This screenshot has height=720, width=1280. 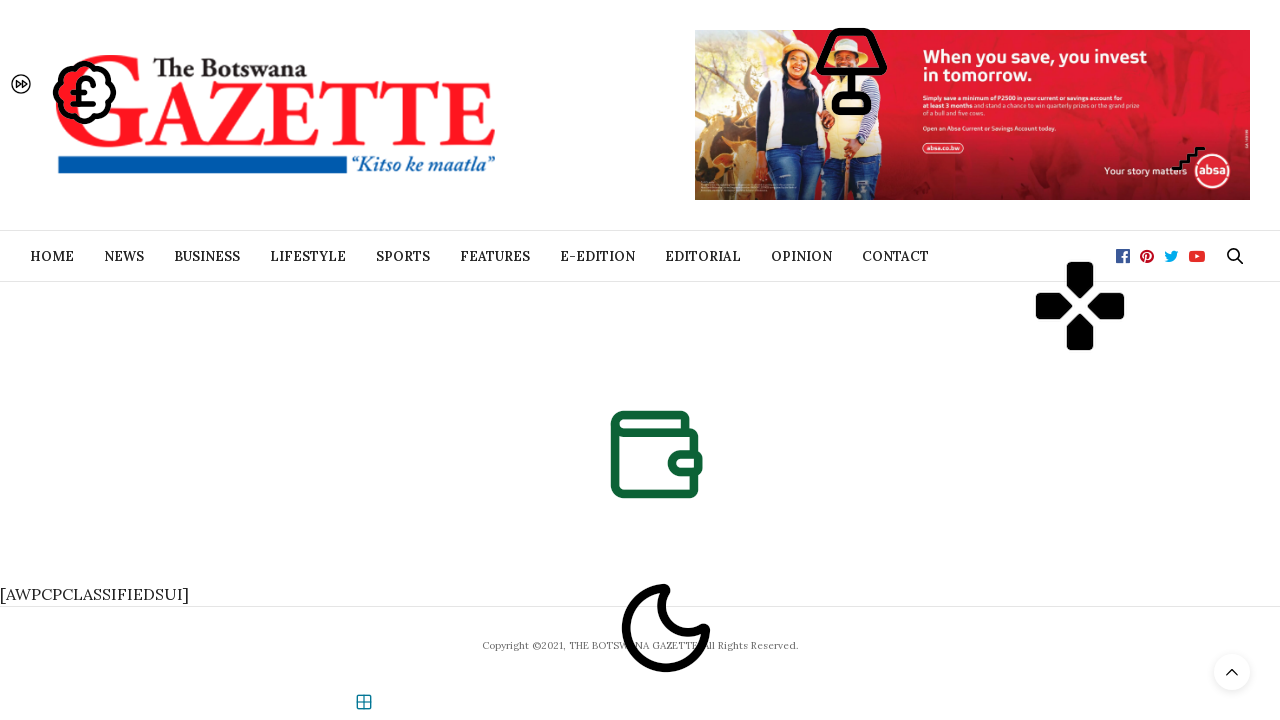 I want to click on toggle desk lamp or lighting, so click(x=851, y=71).